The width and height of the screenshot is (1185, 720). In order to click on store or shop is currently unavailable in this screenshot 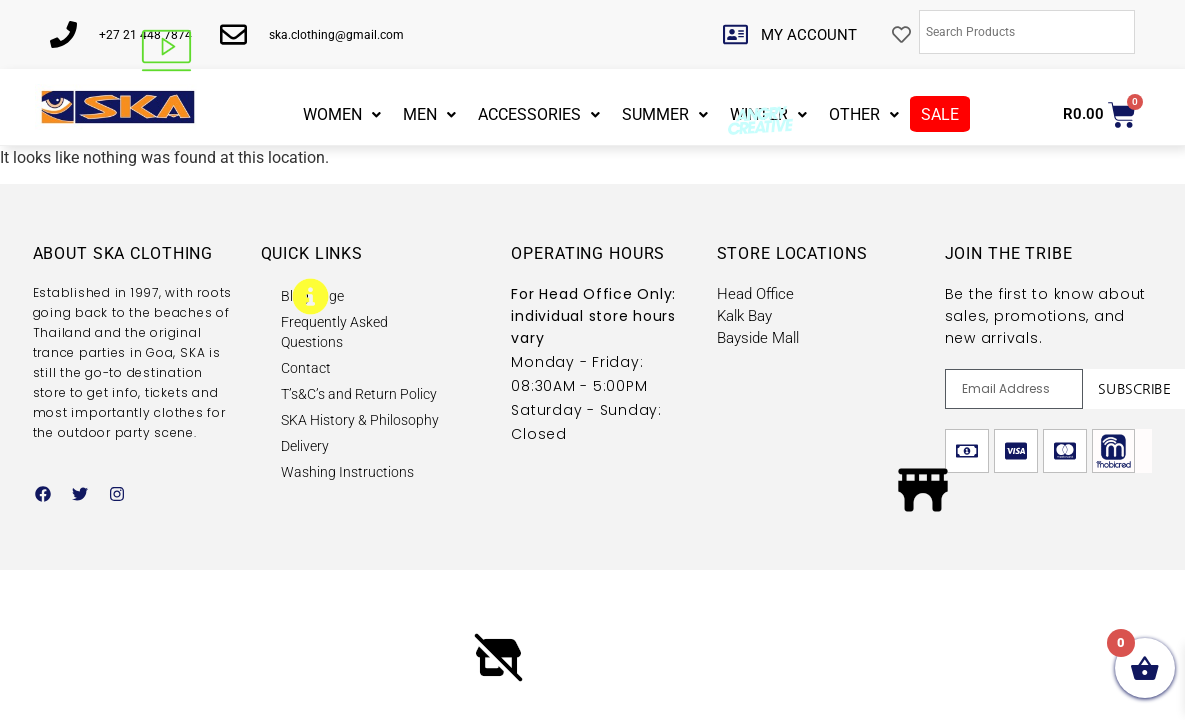, I will do `click(498, 657)`.